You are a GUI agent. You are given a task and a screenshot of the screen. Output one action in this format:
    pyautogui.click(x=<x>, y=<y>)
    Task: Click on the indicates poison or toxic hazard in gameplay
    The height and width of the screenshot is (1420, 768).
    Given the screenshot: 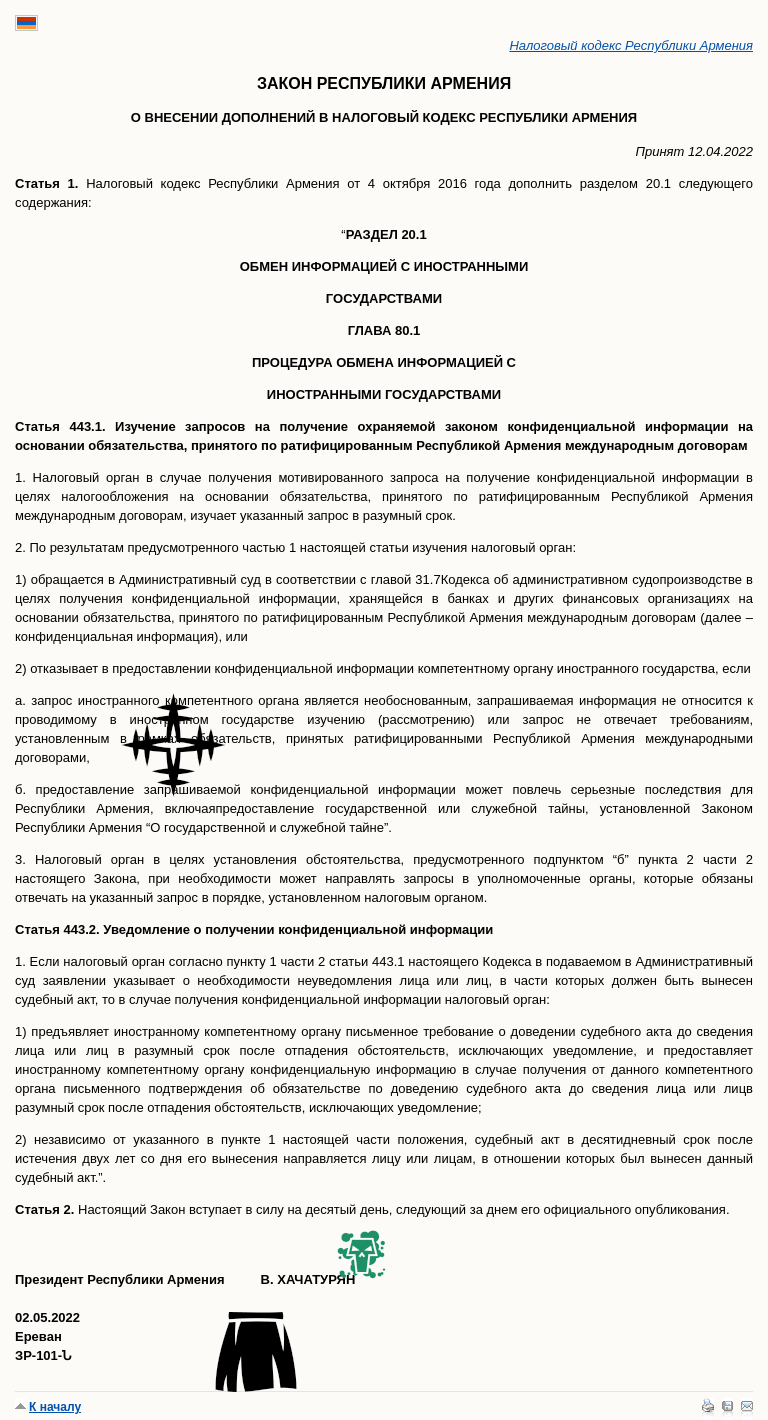 What is the action you would take?
    pyautogui.click(x=361, y=1254)
    